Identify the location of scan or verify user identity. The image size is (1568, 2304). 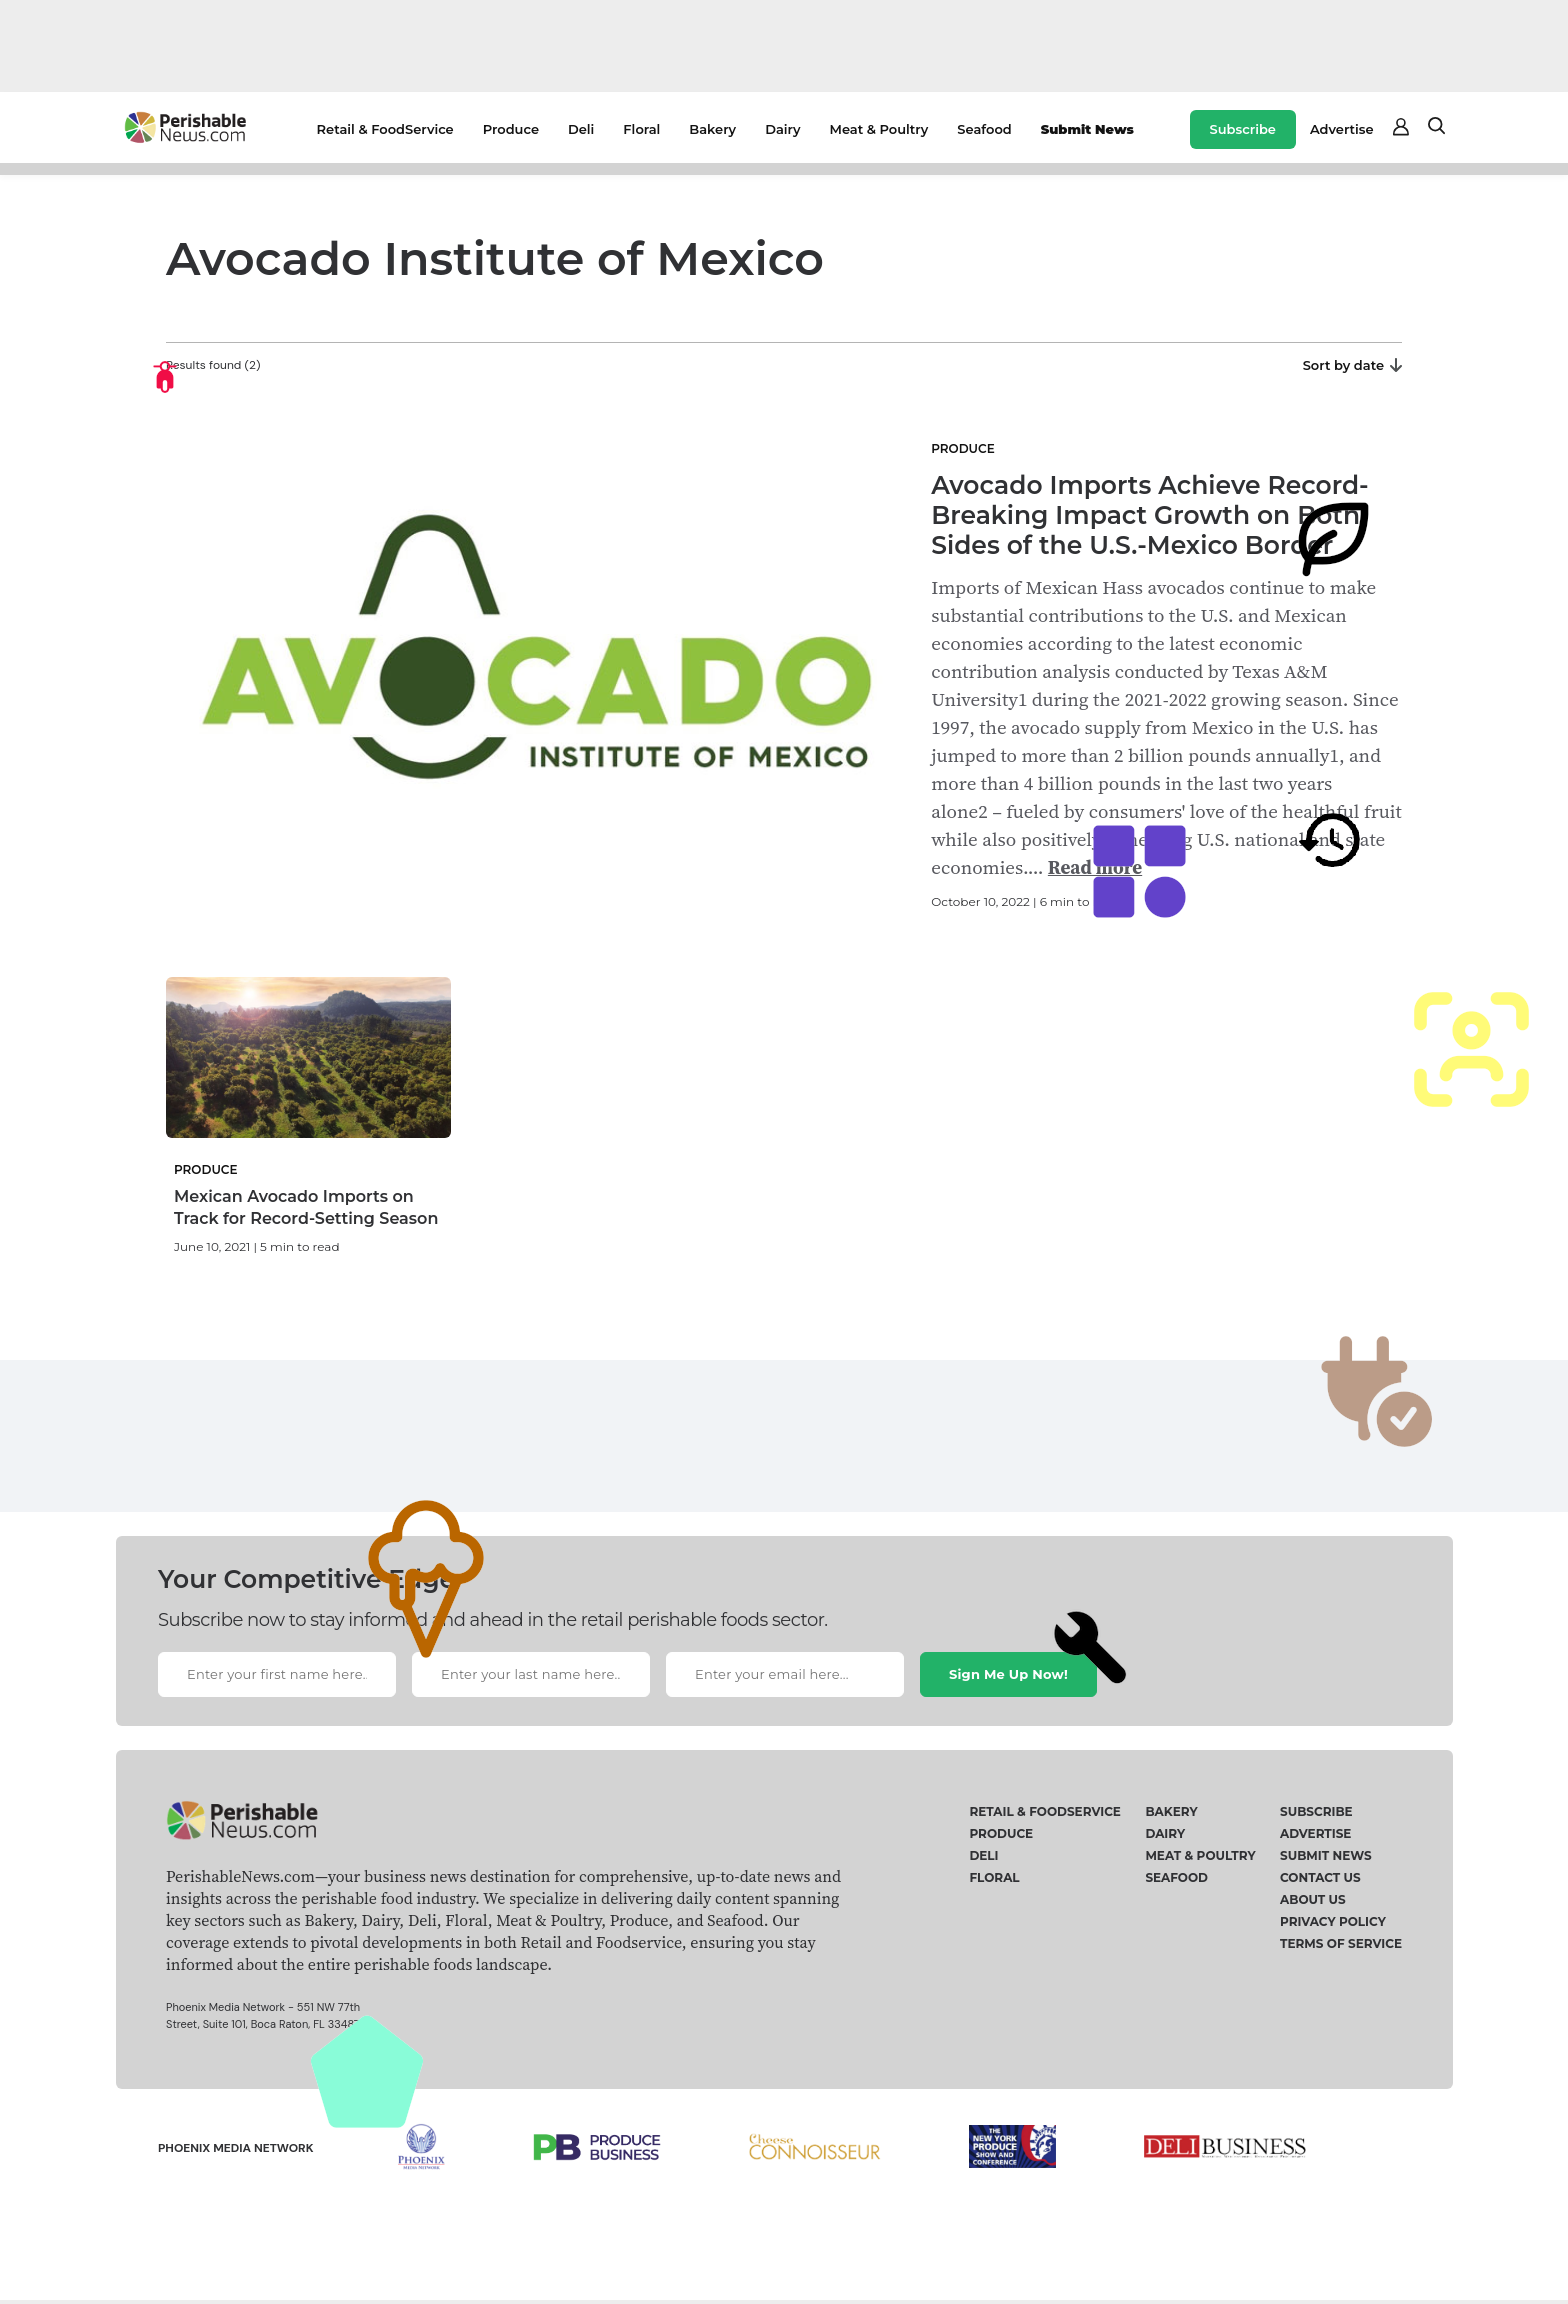
(1471, 1049).